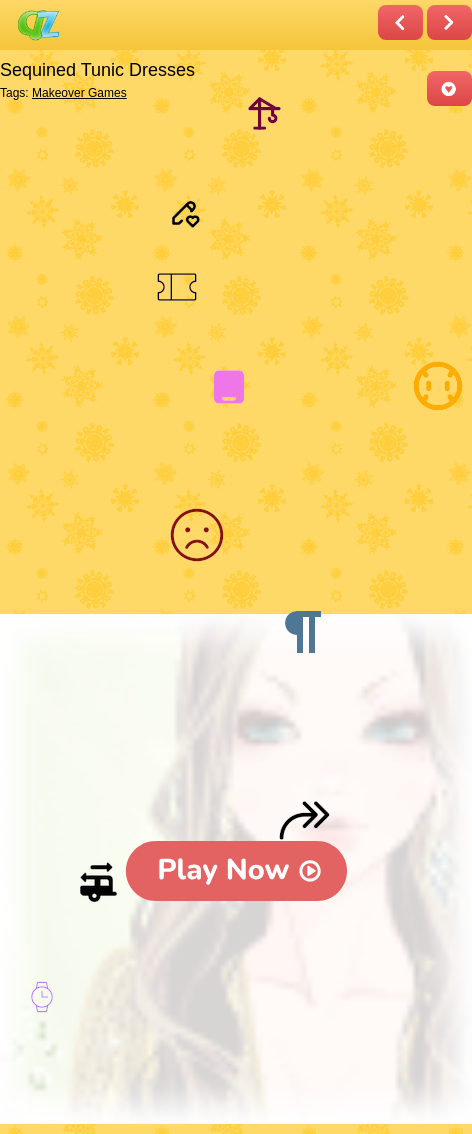 Image resolution: width=472 pixels, height=1134 pixels. What do you see at coordinates (42, 997) in the screenshot?
I see `view watch or wearable device settings` at bounding box center [42, 997].